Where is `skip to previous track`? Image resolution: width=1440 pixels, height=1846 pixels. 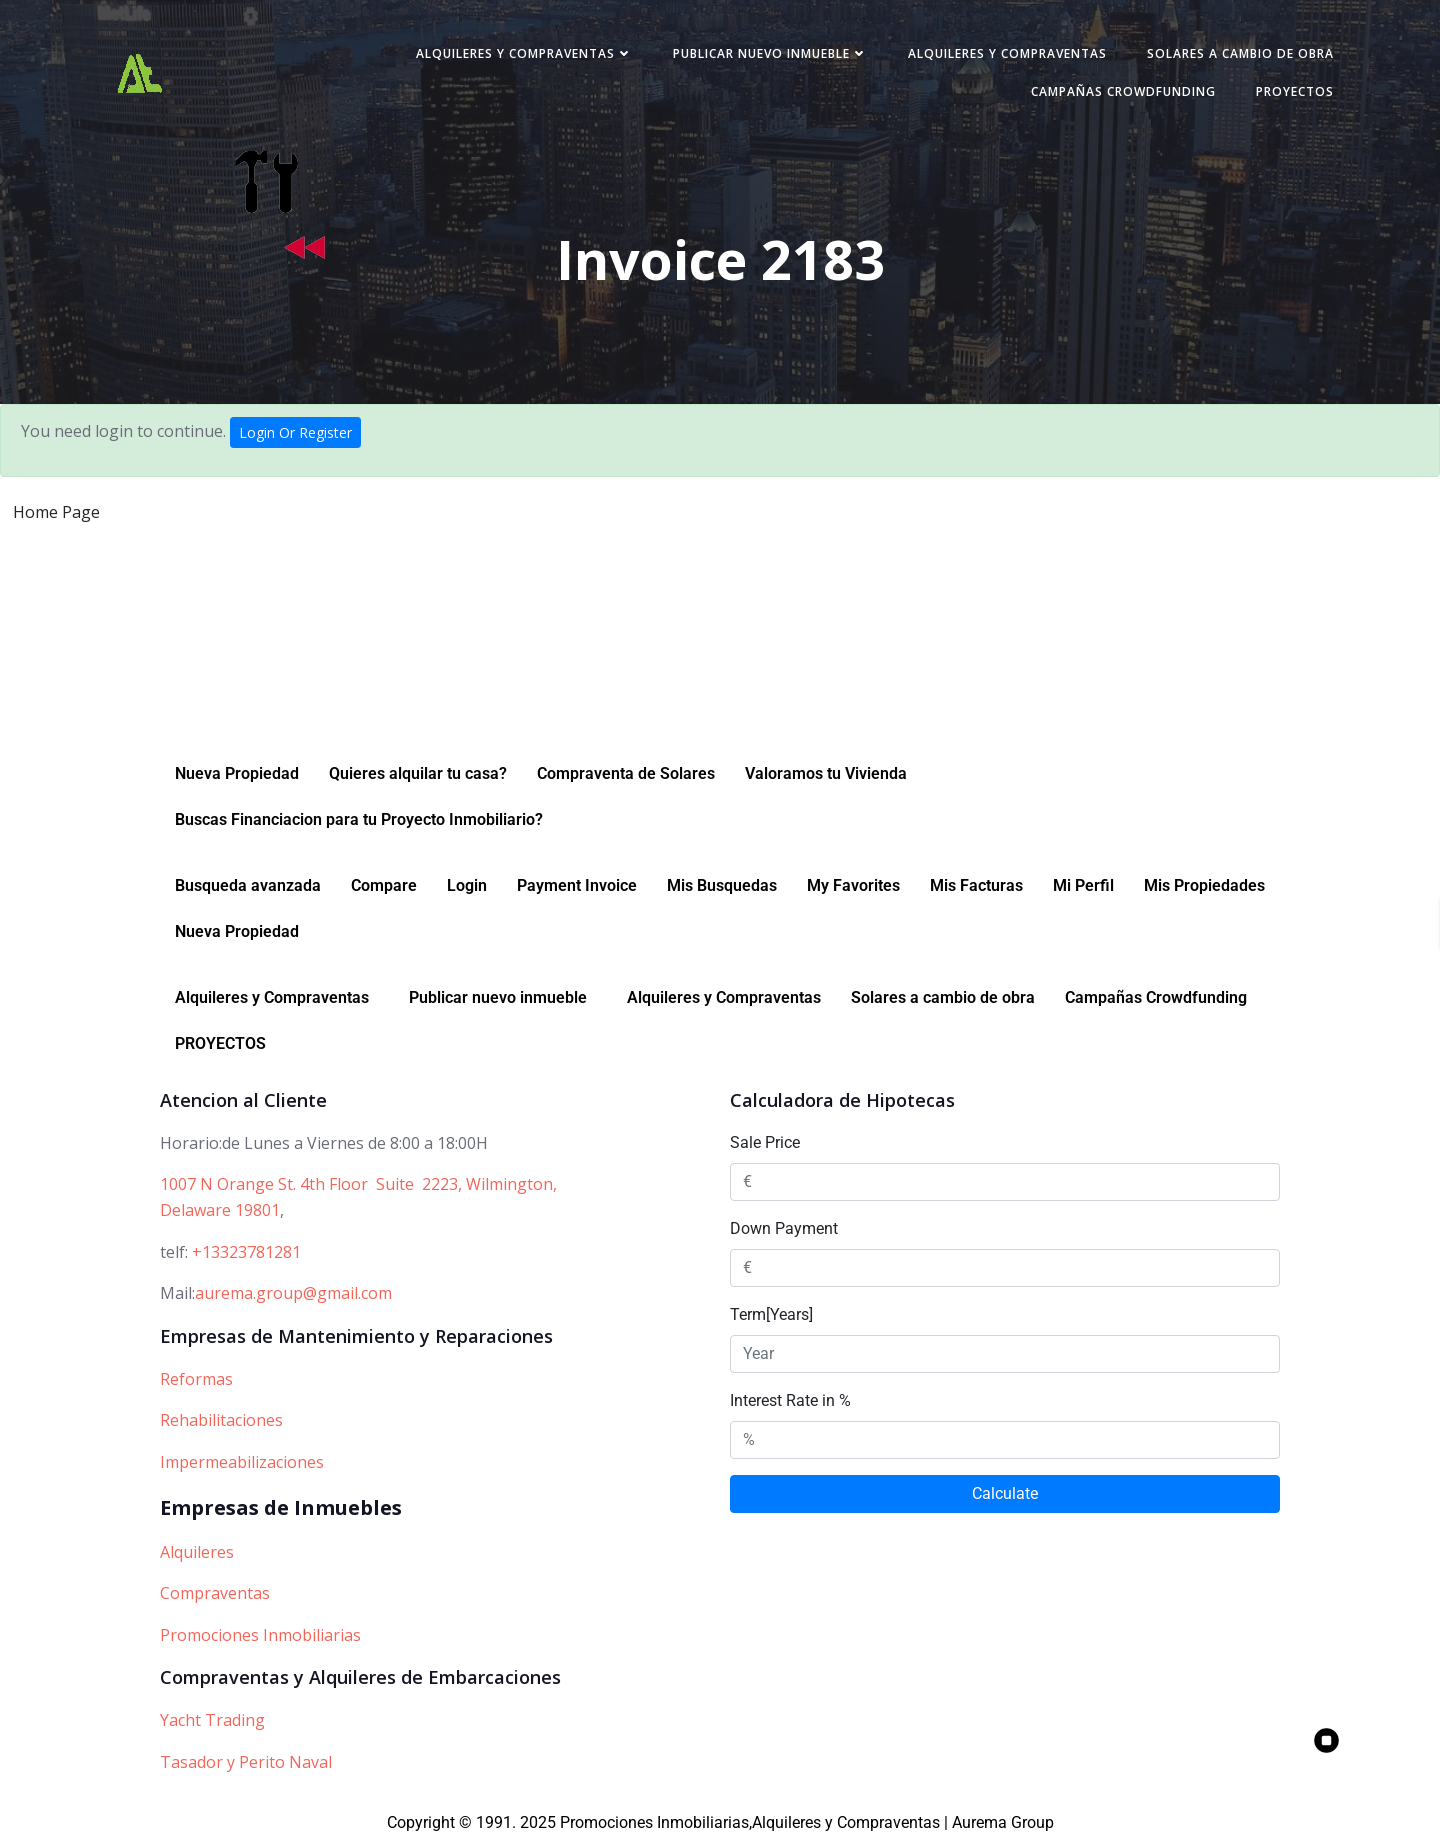 skip to previous track is located at coordinates (304, 247).